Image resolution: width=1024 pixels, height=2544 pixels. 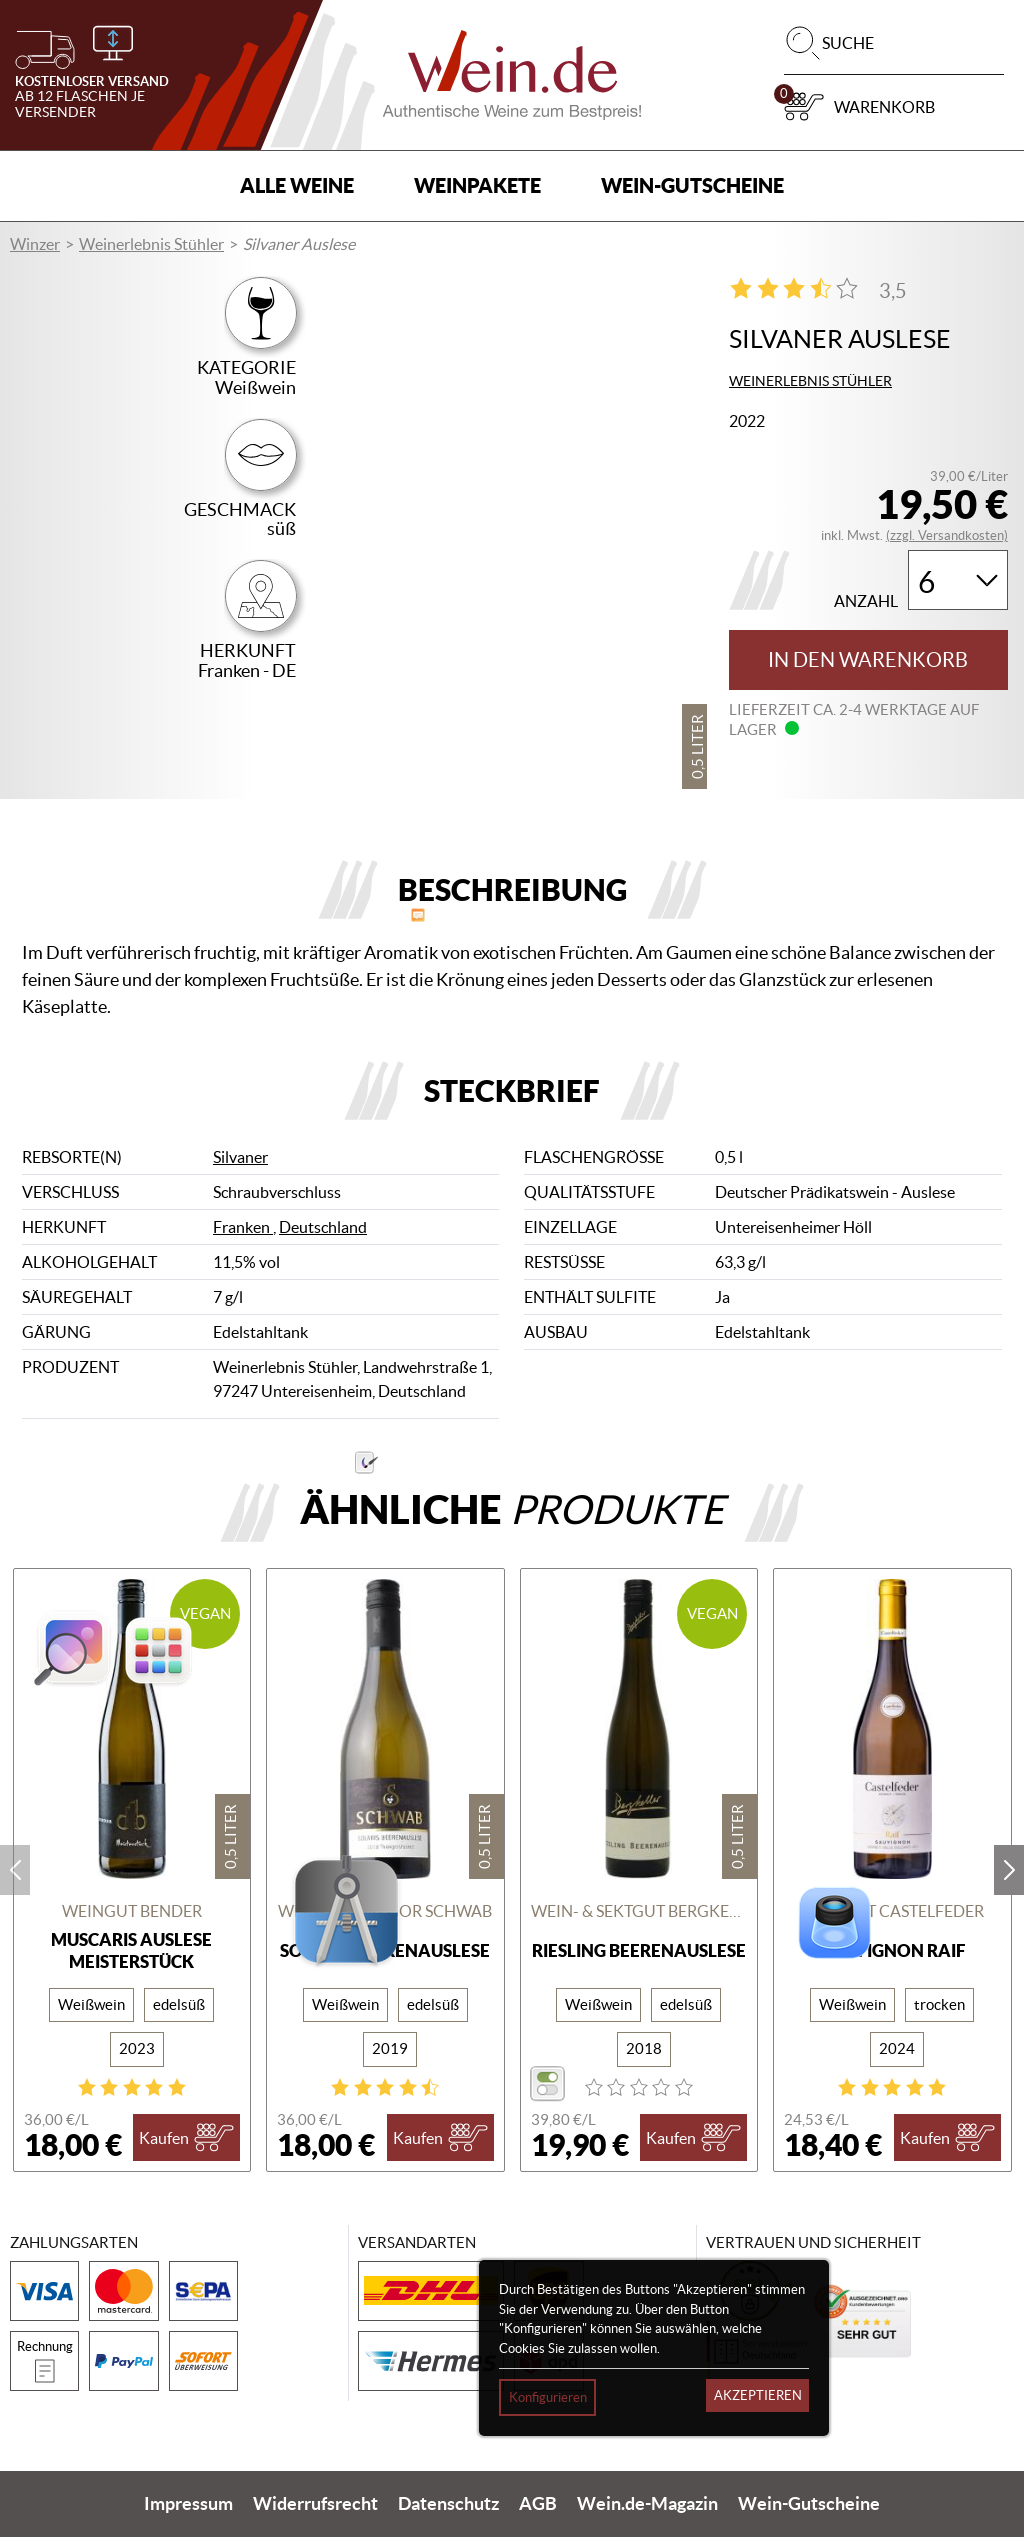 I want to click on open app icon preview tool, so click(x=346, y=1911).